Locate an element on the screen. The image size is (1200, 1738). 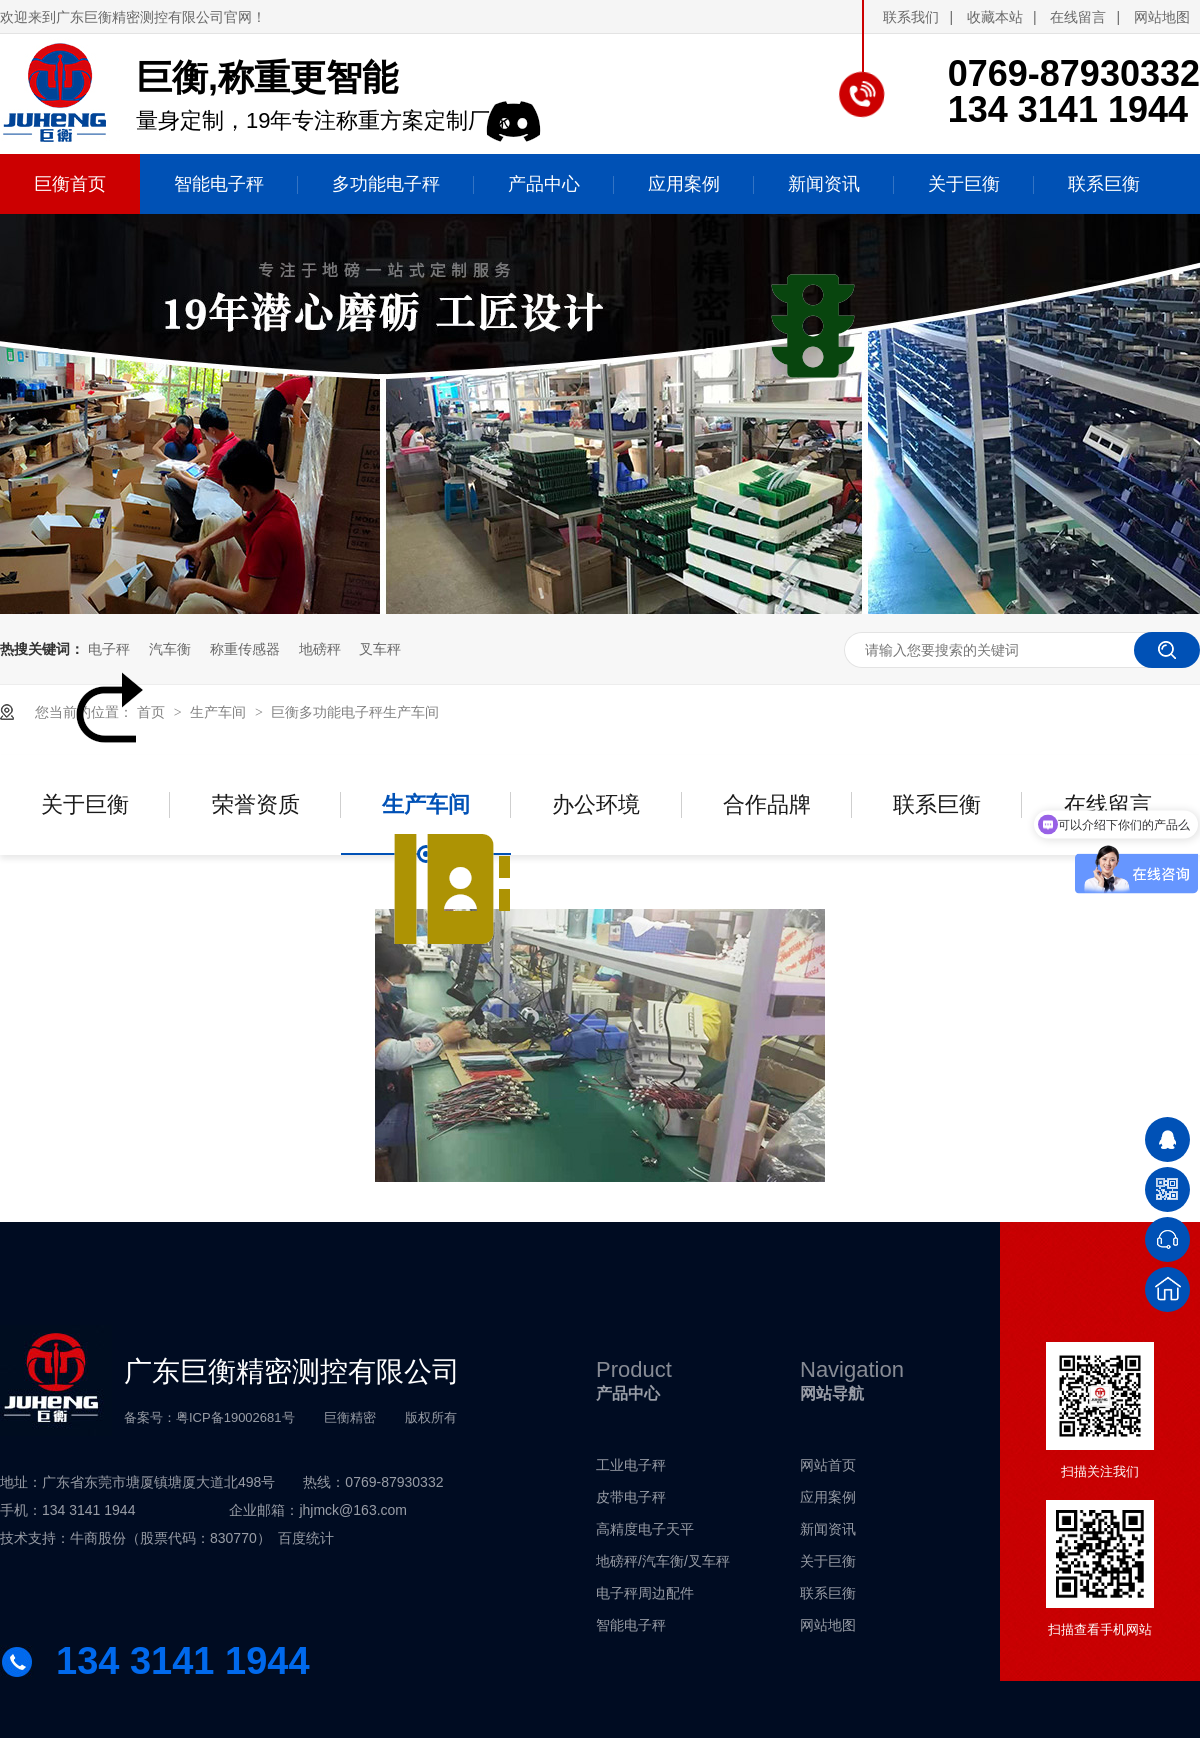
redo the last action is located at coordinates (108, 711).